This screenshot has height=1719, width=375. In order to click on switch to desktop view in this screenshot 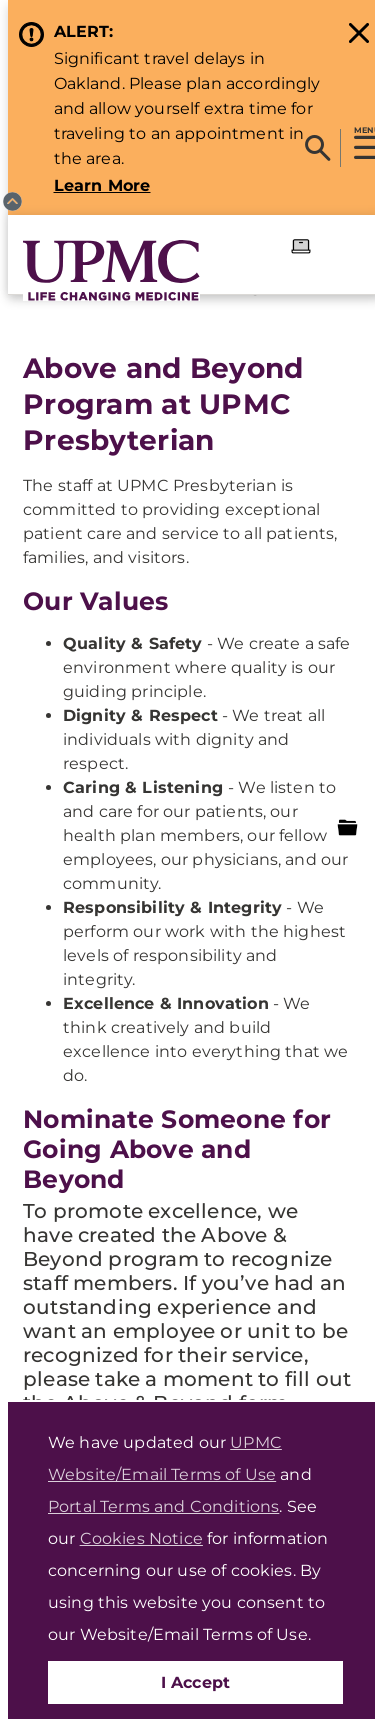, I will do `click(301, 246)`.